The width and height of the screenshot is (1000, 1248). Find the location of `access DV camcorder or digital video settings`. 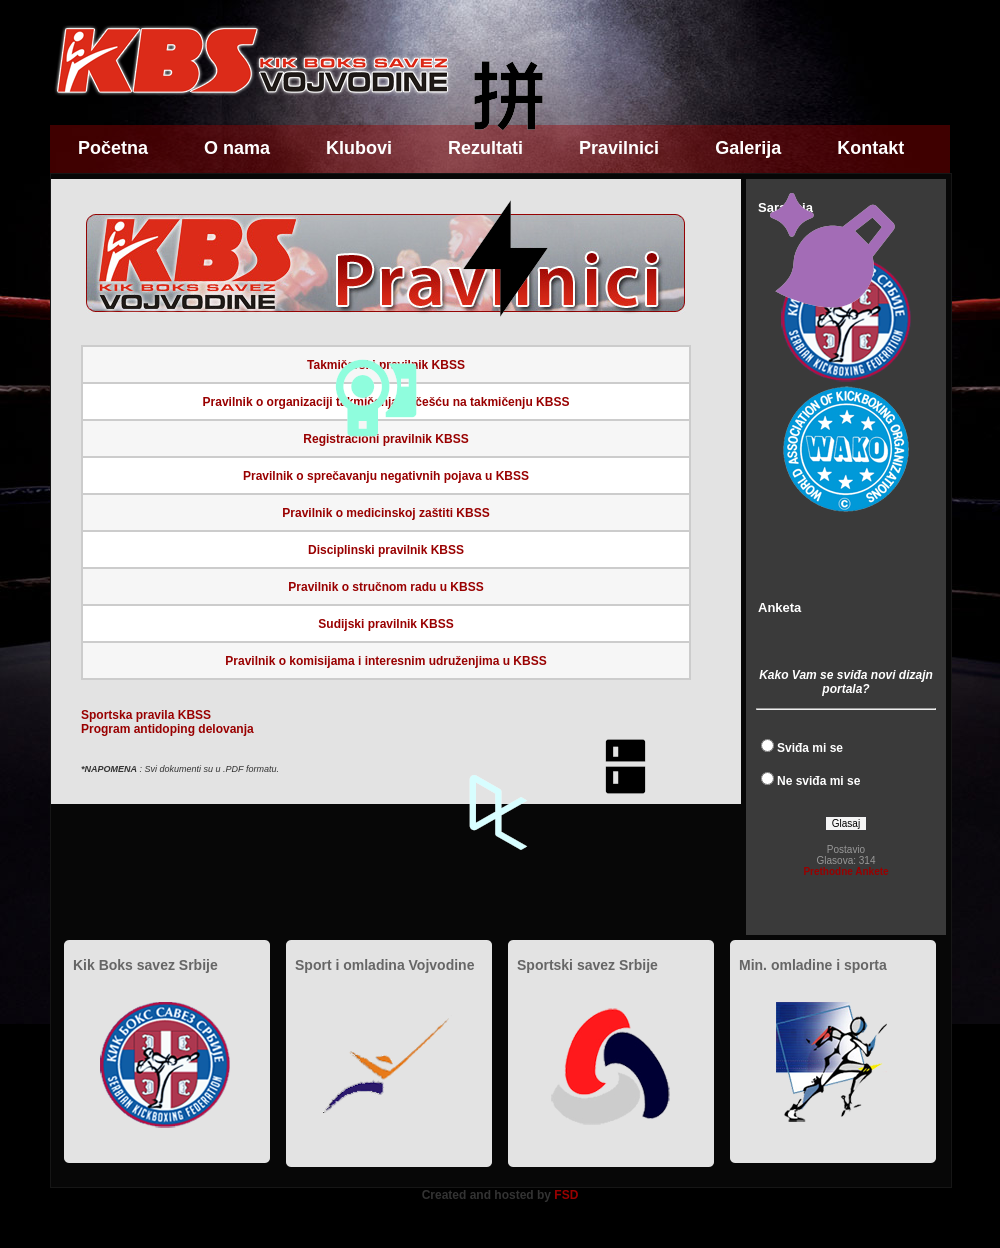

access DV camcorder or digital video settings is located at coordinates (378, 398).